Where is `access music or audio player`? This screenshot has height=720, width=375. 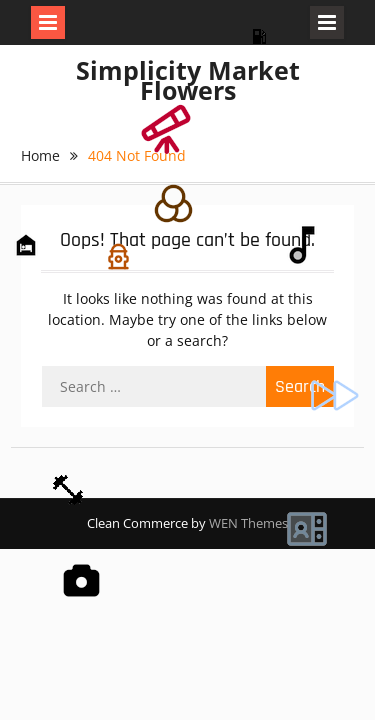 access music or audio player is located at coordinates (302, 245).